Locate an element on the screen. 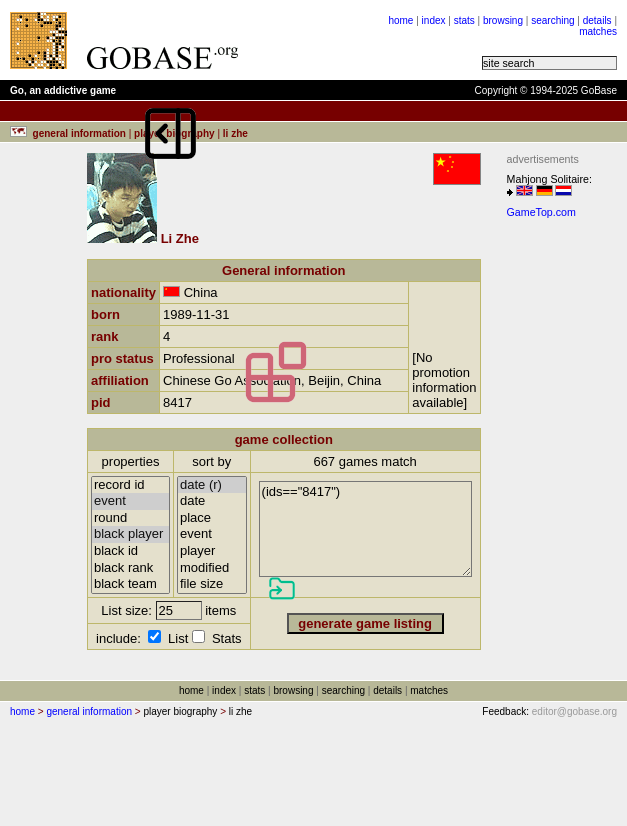 This screenshot has width=627, height=826. access modular components or blocks is located at coordinates (276, 372).